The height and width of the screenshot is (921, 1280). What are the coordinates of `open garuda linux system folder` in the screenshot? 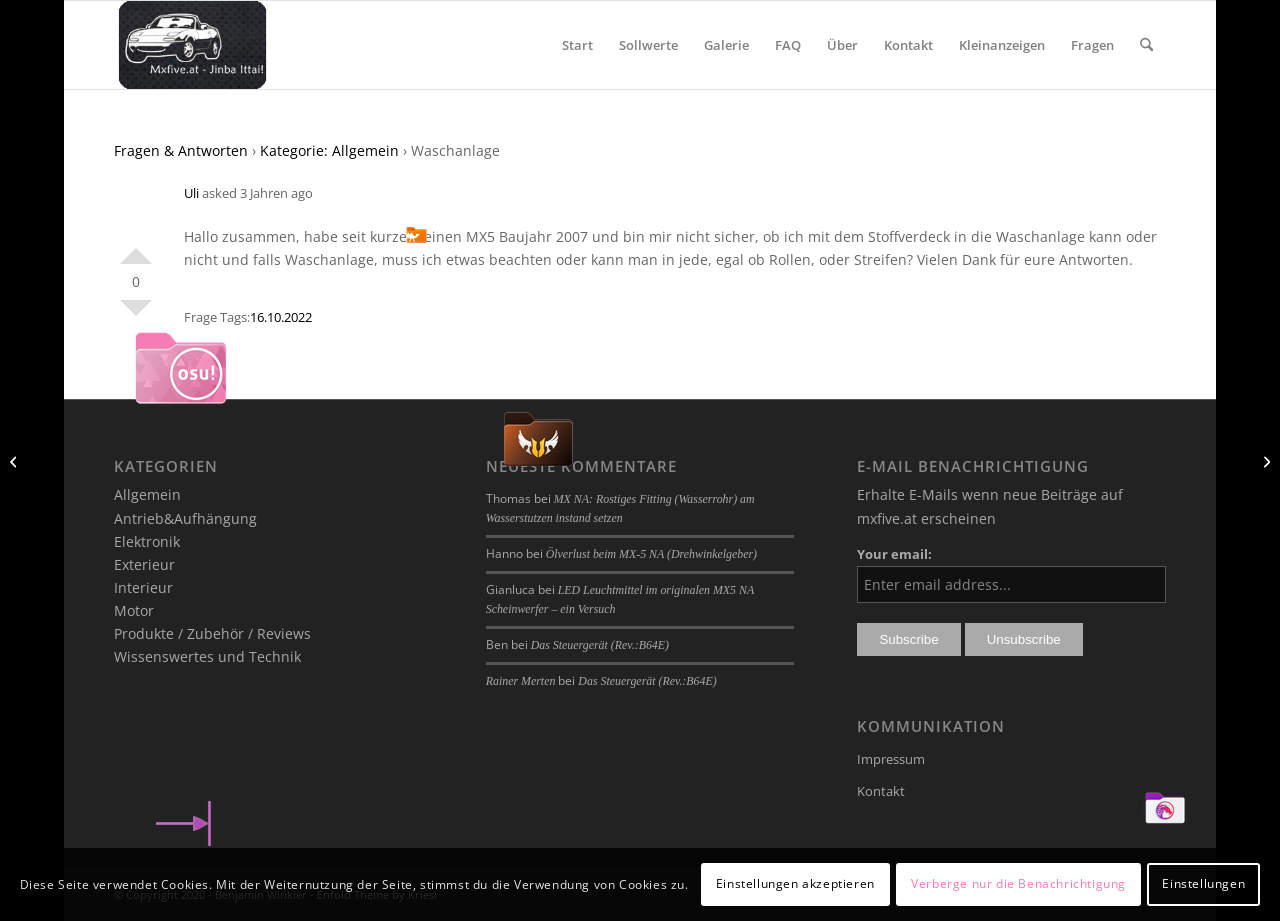 It's located at (1165, 809).